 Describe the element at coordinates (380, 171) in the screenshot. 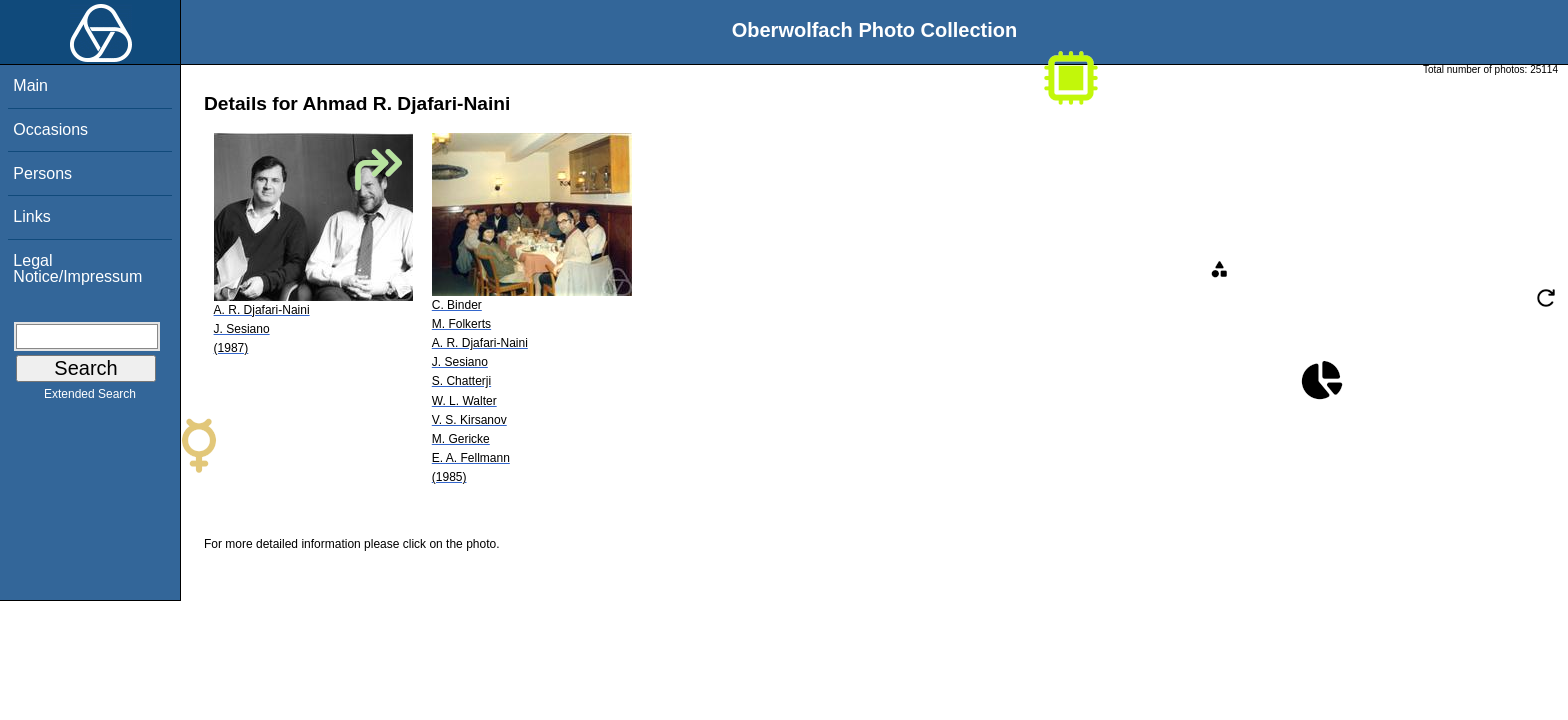

I see `forward message to multiple recipients` at that location.